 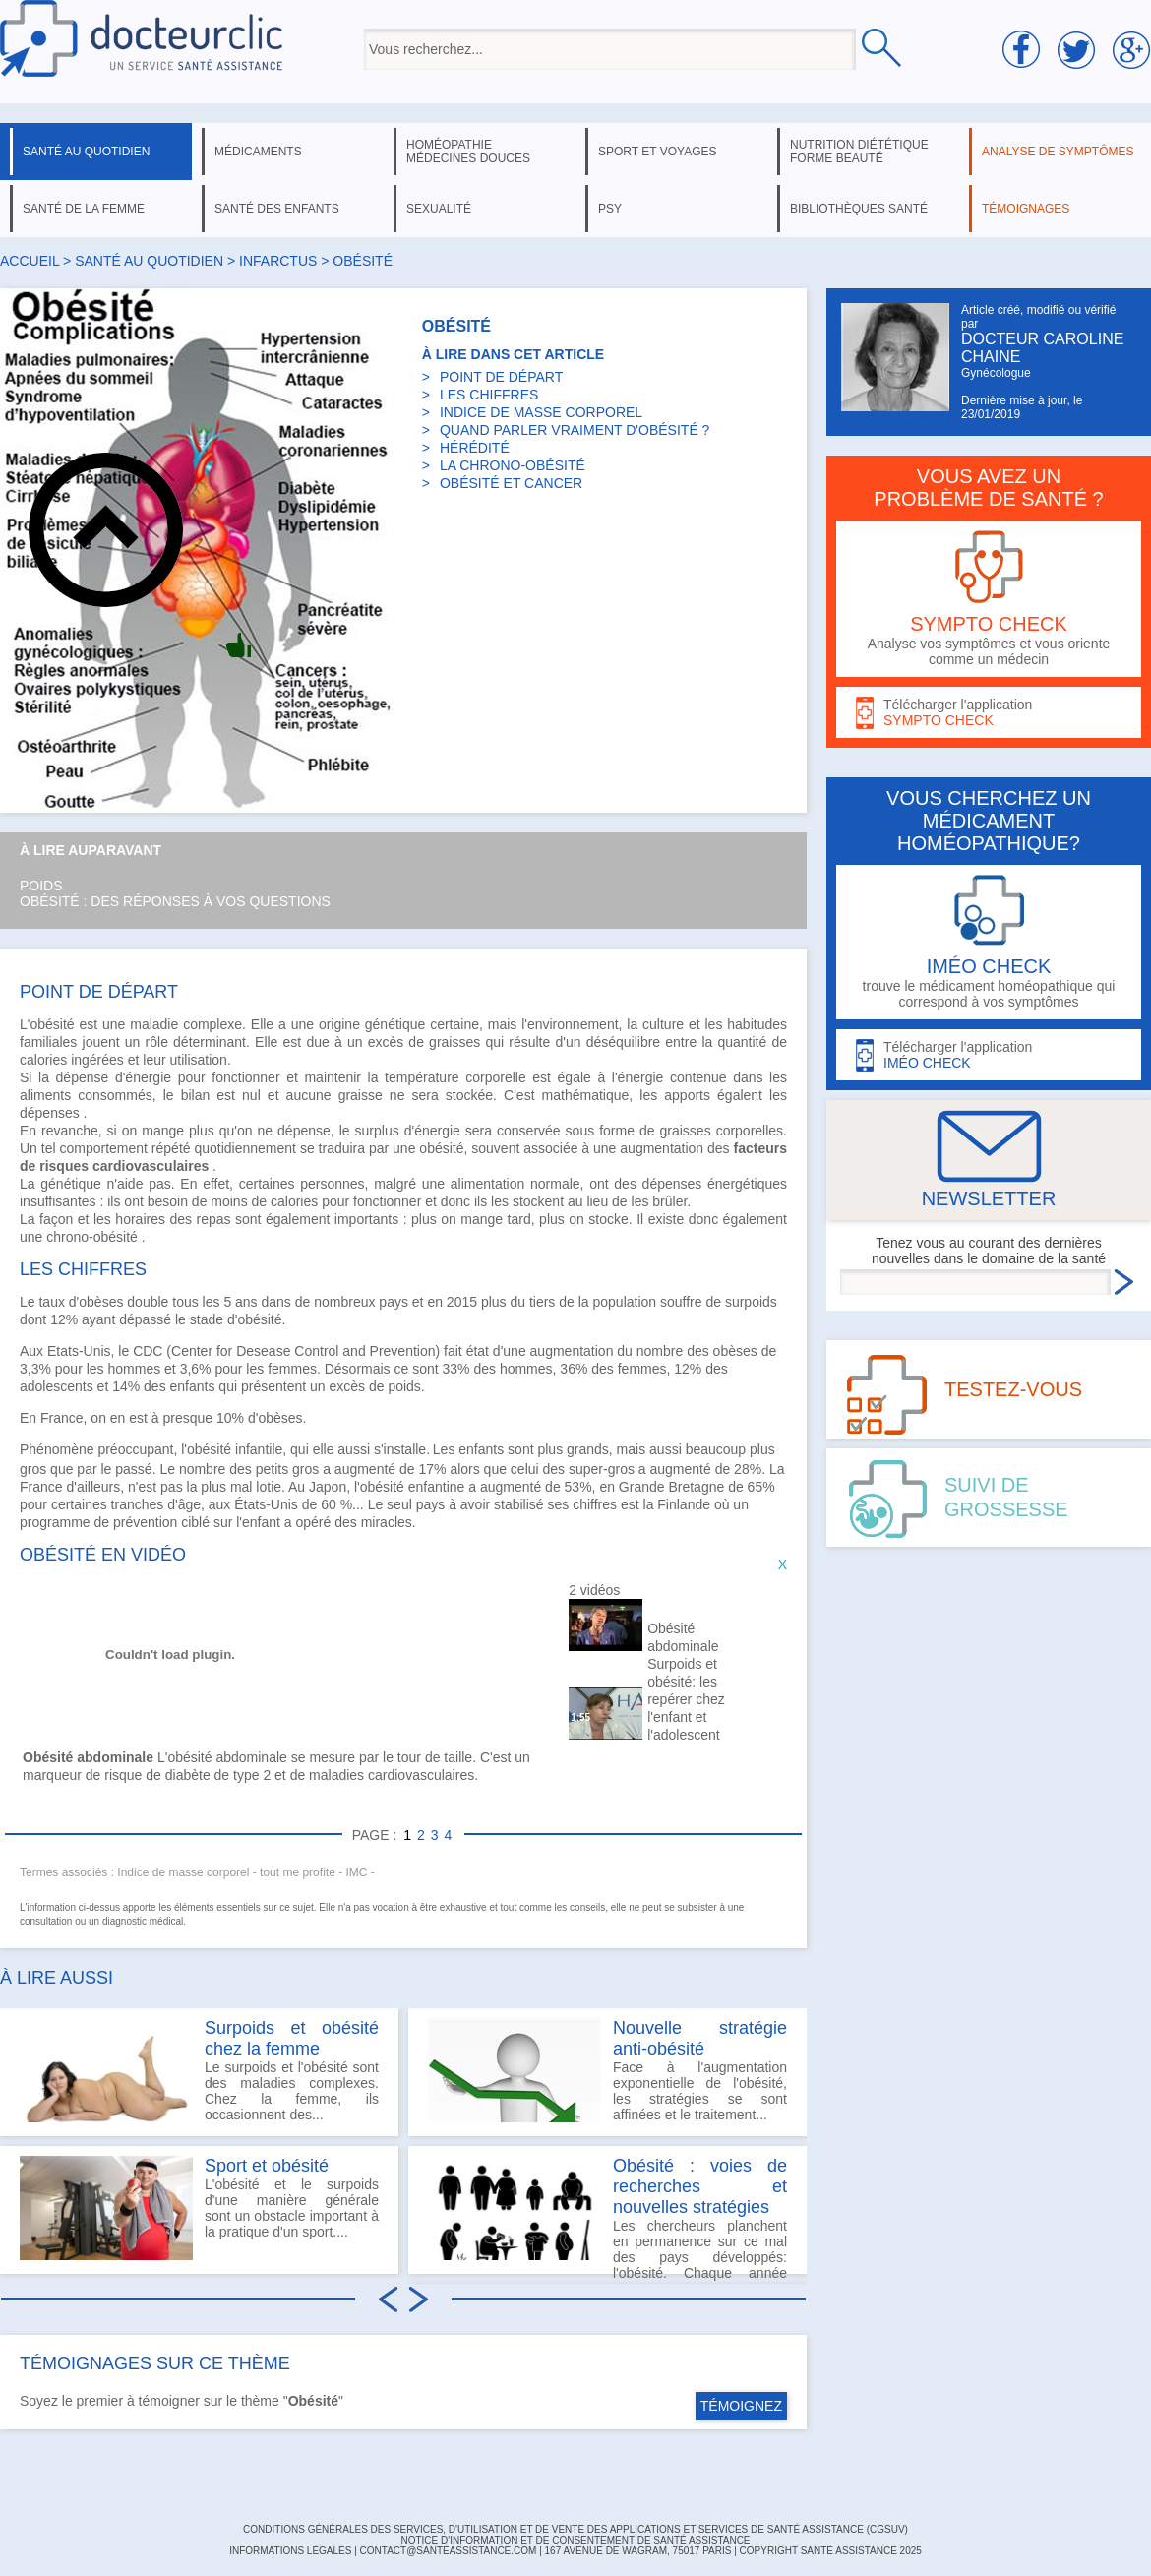 I want to click on like or approve this content, so click(x=238, y=644).